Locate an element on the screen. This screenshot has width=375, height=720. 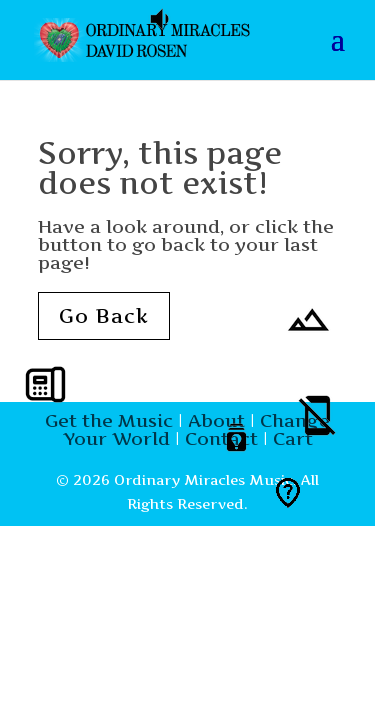
call using landline phone is located at coordinates (45, 384).